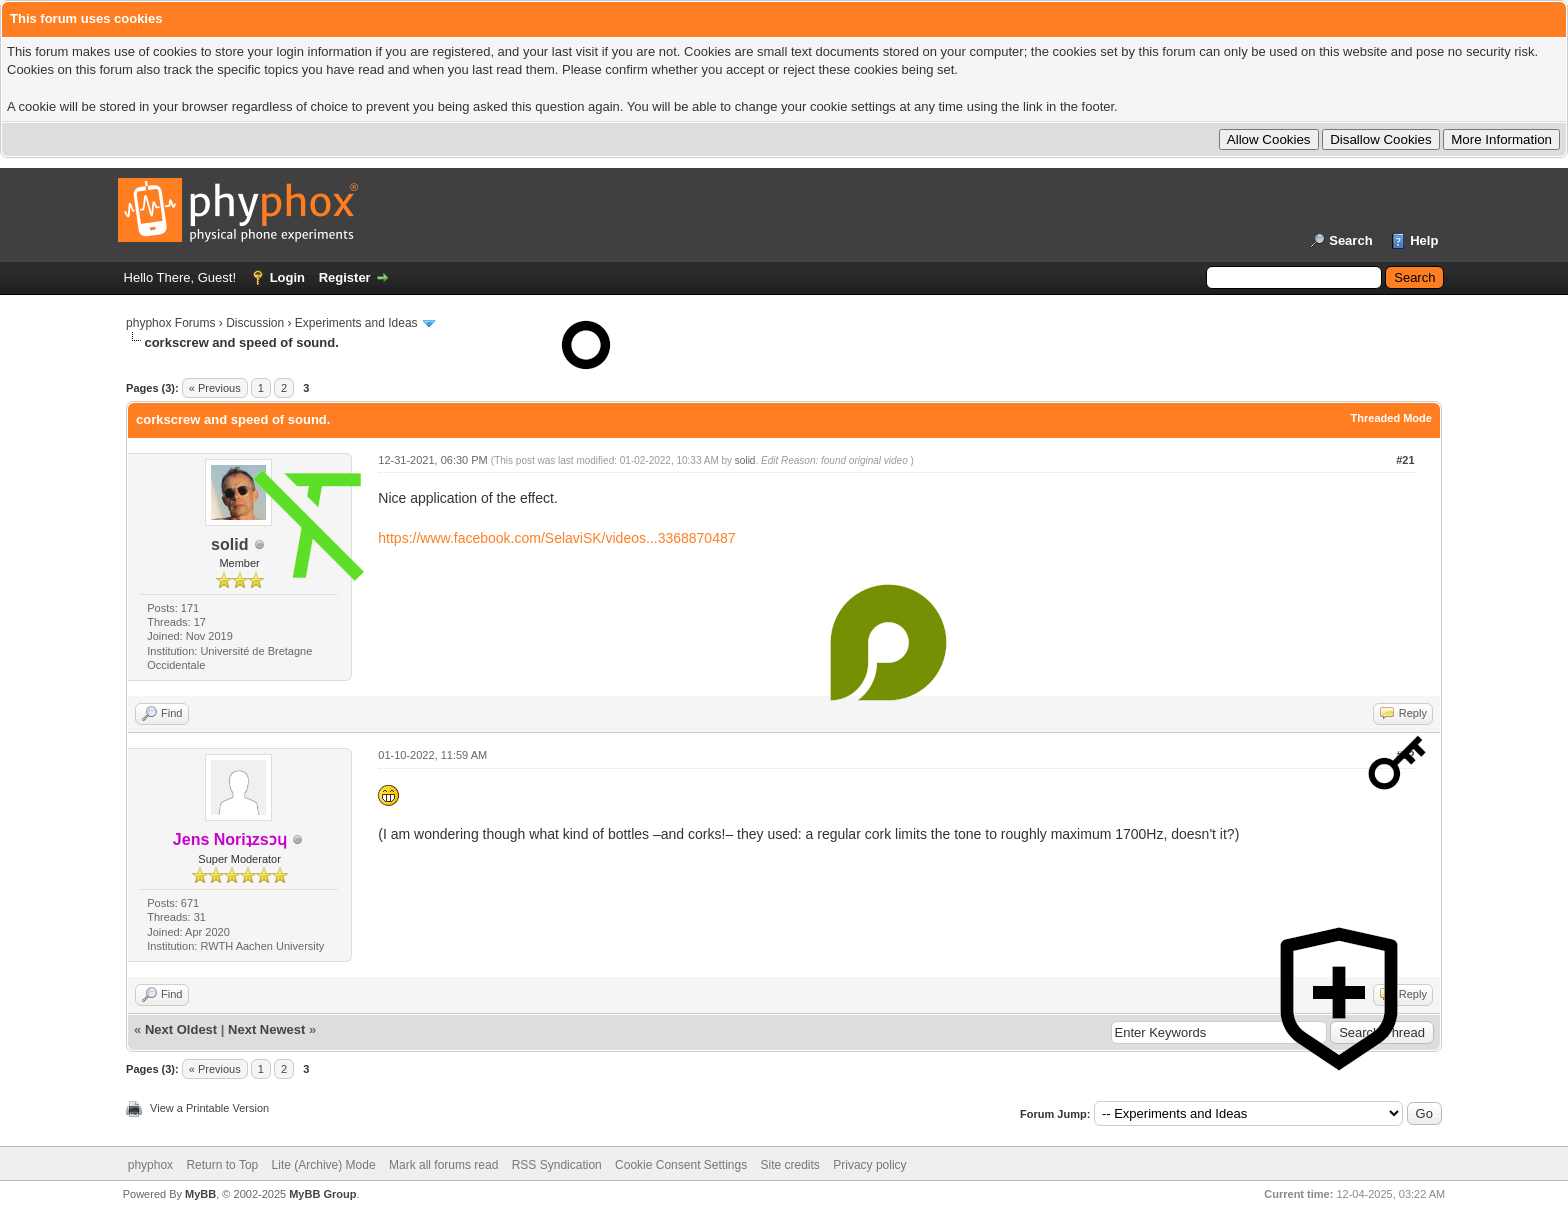  Describe the element at coordinates (1339, 999) in the screenshot. I see `add security protection or shield` at that location.